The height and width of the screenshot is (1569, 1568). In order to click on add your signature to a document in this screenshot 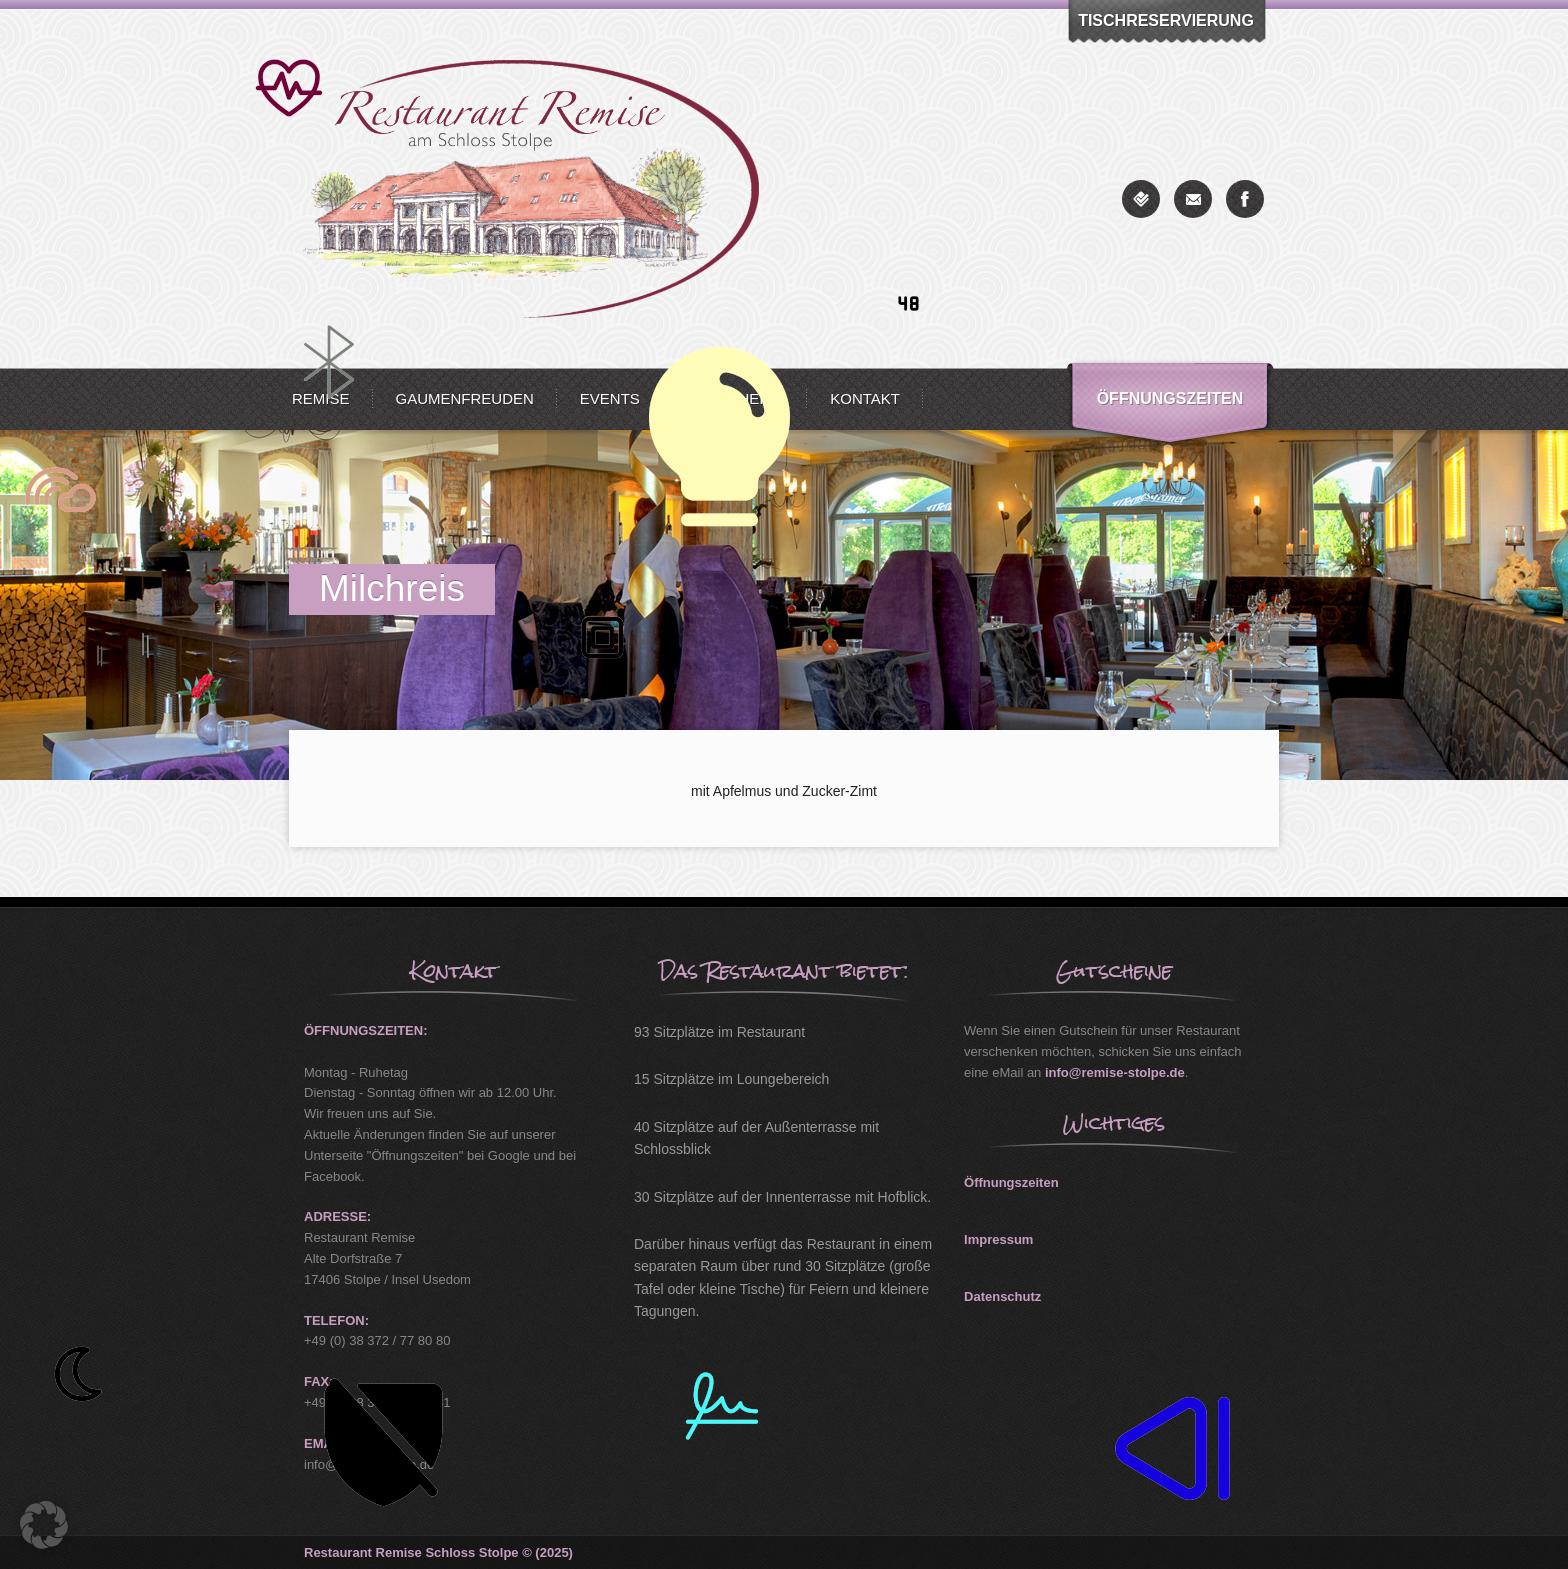, I will do `click(722, 1406)`.